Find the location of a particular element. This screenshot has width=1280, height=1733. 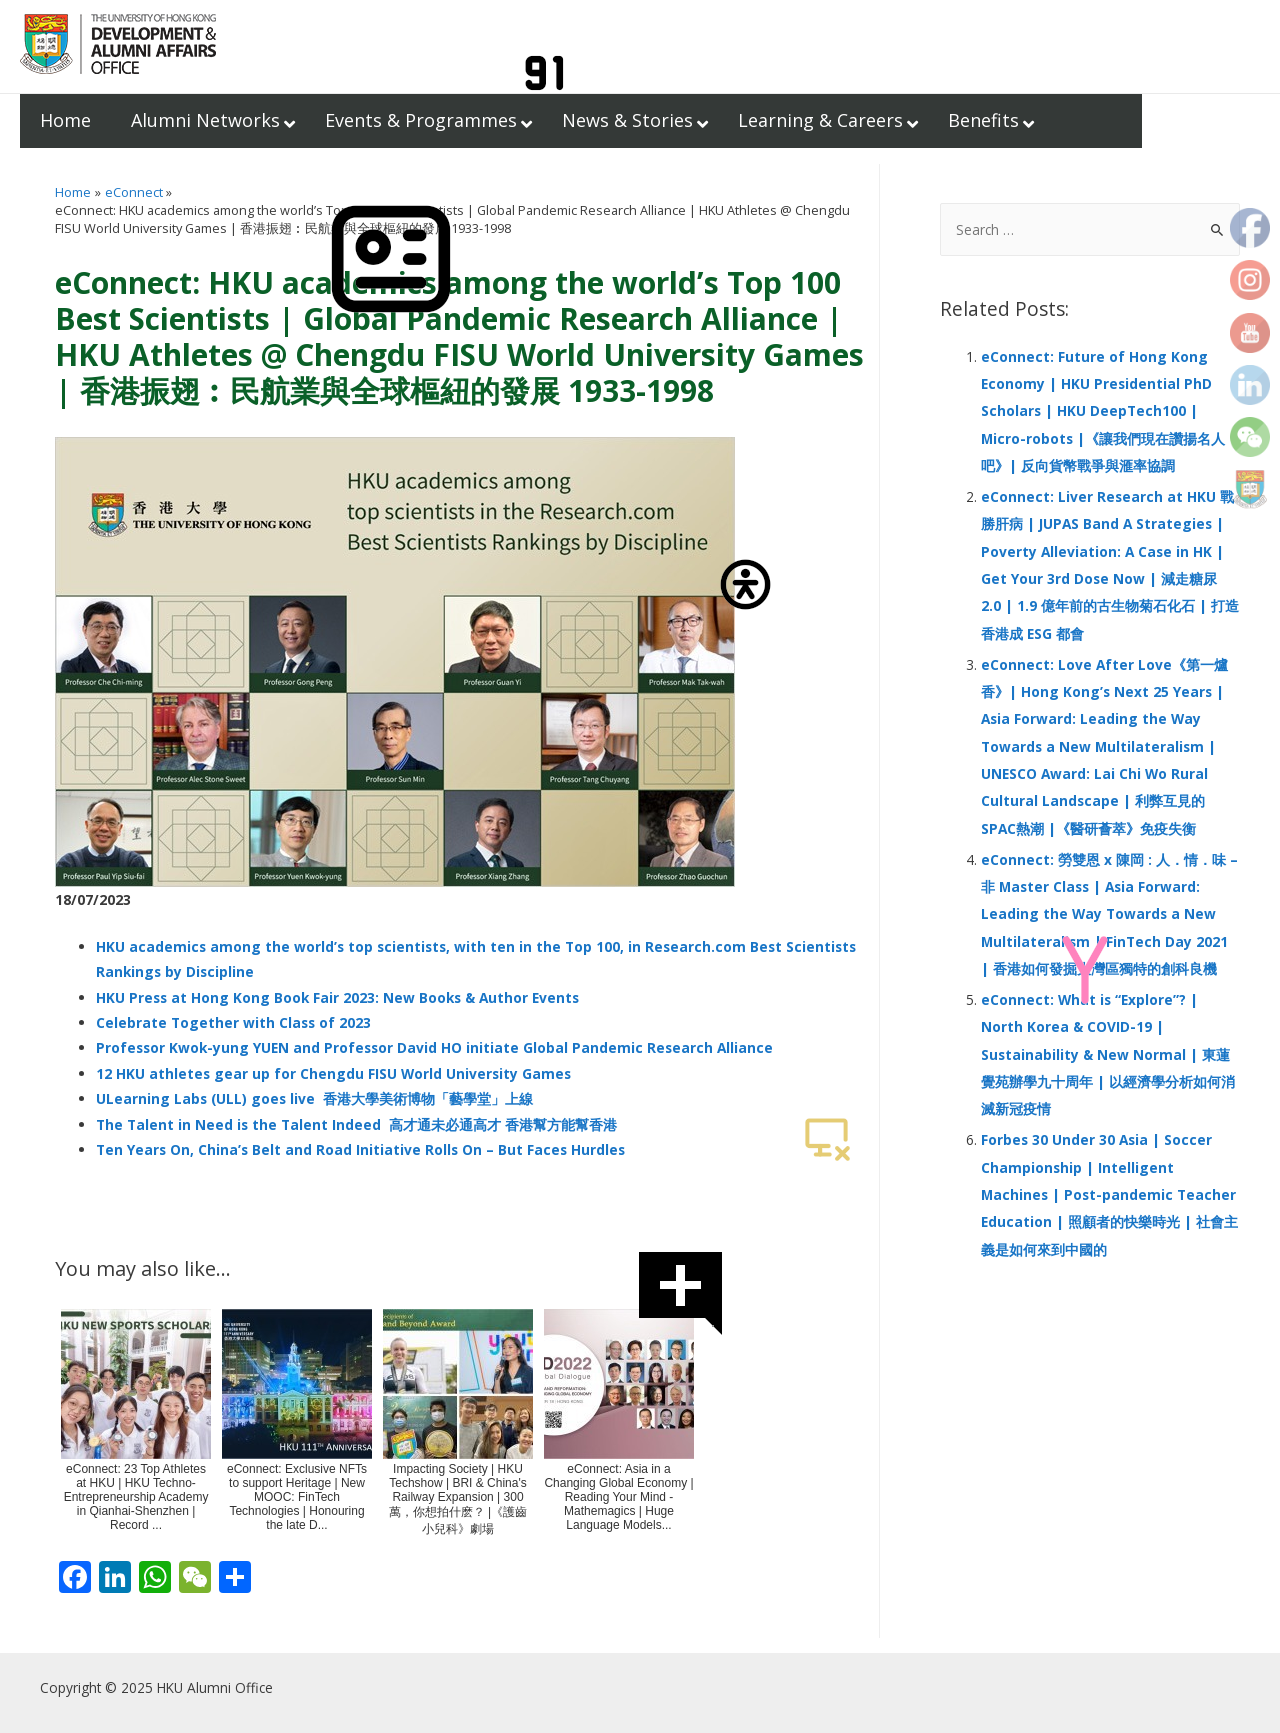

add a new comment is located at coordinates (680, 1293).